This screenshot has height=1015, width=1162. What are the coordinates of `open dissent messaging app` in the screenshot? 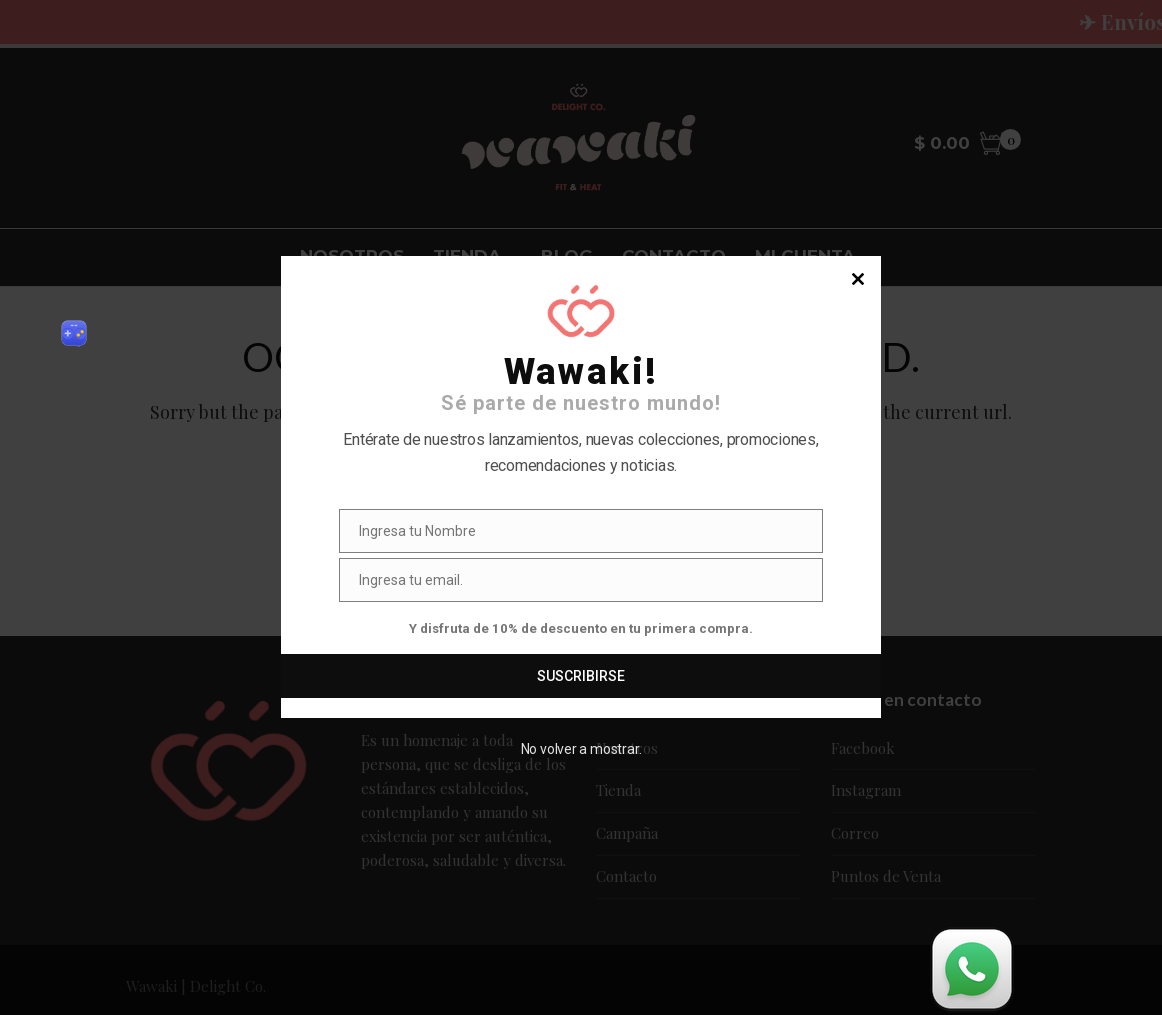 It's located at (74, 333).